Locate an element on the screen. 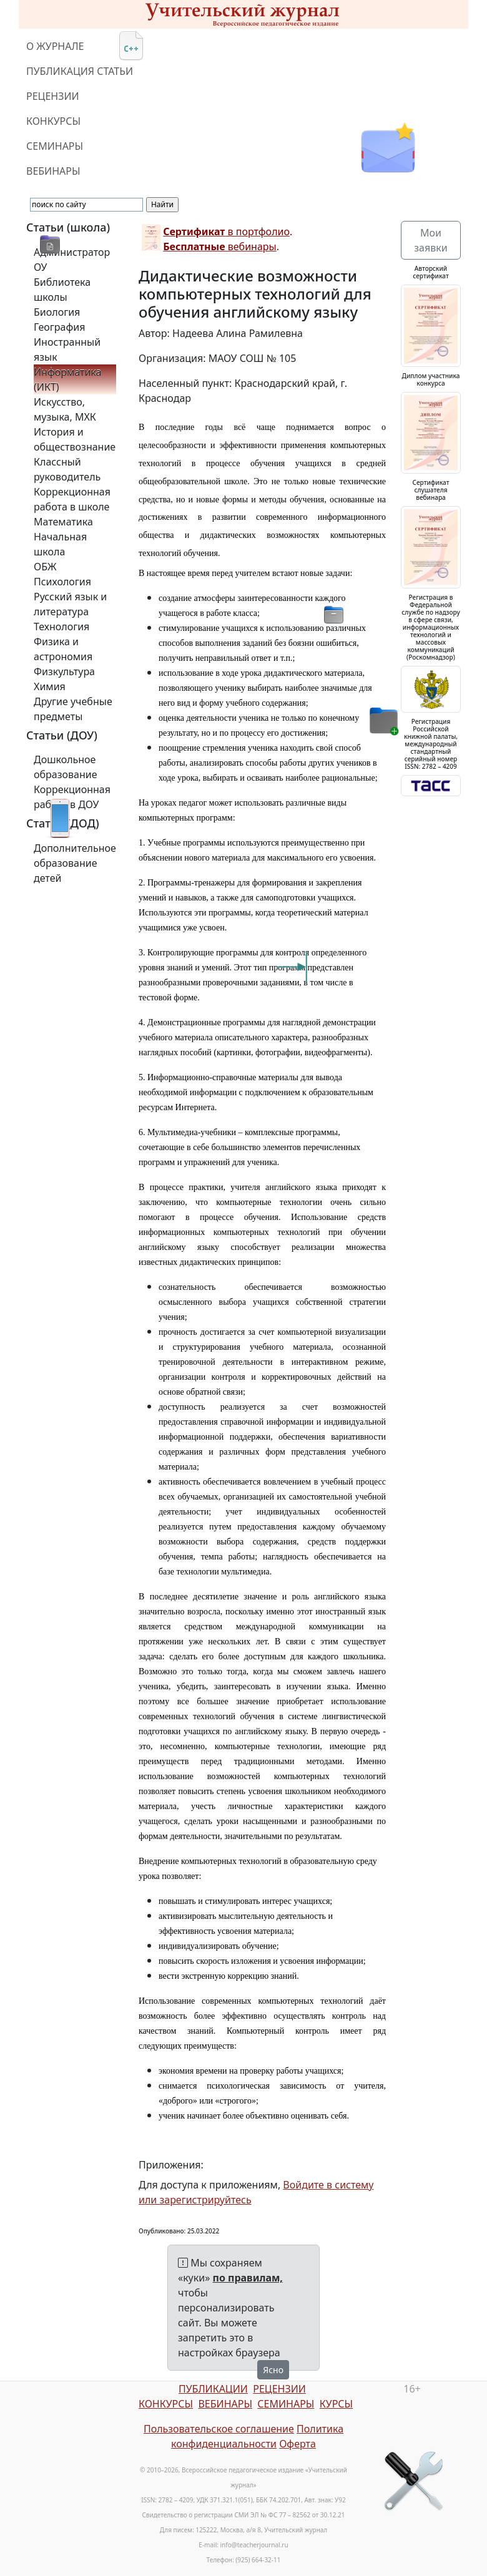 The width and height of the screenshot is (487, 2576). mark email as unread is located at coordinates (388, 151).